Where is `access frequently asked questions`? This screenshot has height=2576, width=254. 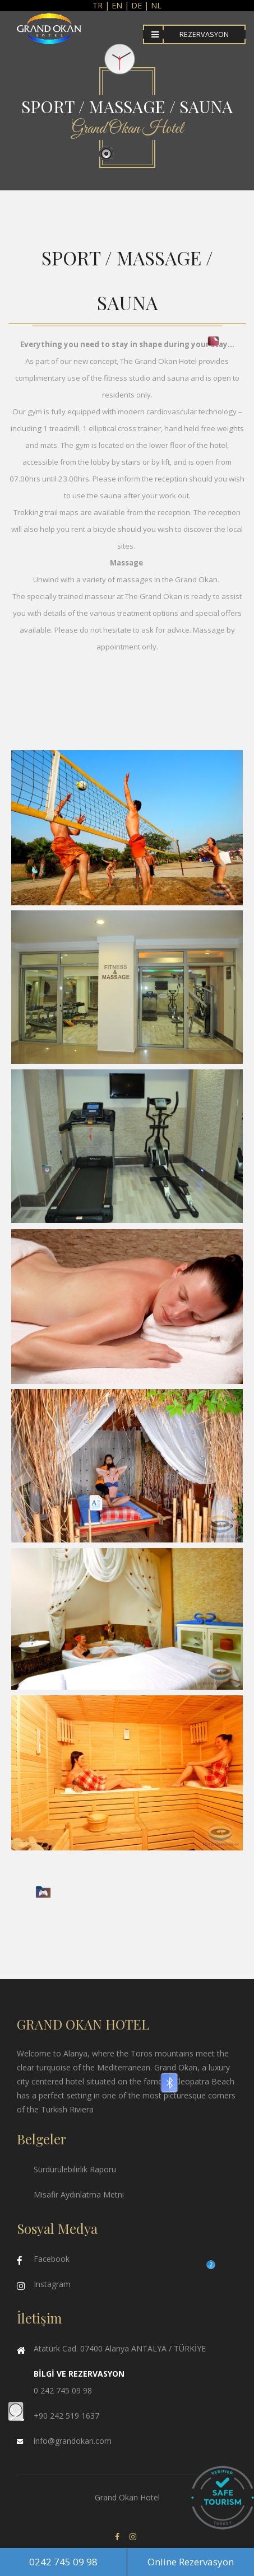 access frequently asked questions is located at coordinates (211, 2265).